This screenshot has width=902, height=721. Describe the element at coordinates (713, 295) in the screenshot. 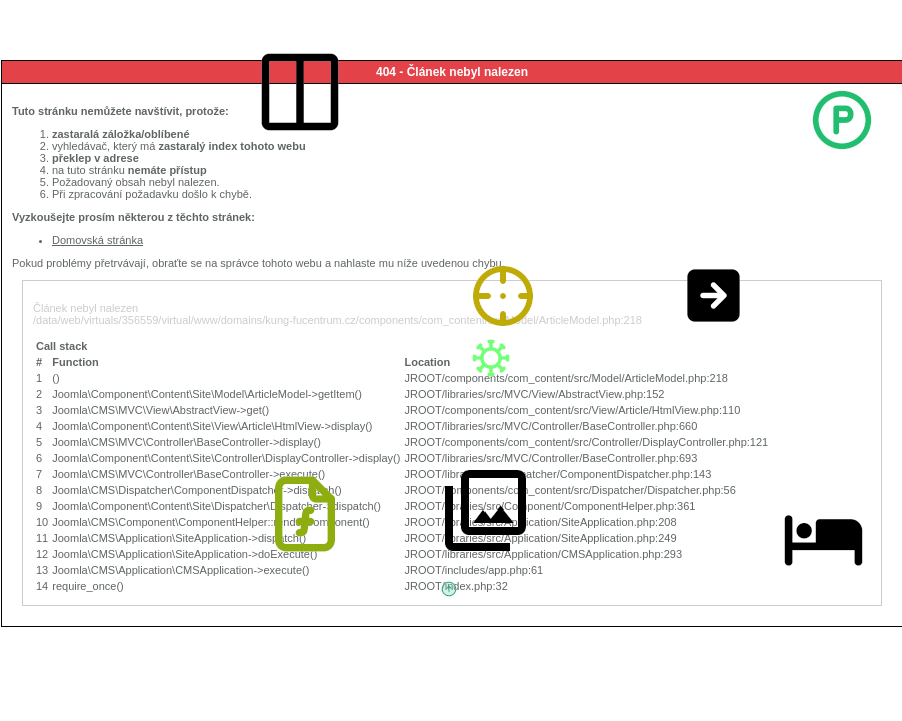

I see `proceed to next step` at that location.